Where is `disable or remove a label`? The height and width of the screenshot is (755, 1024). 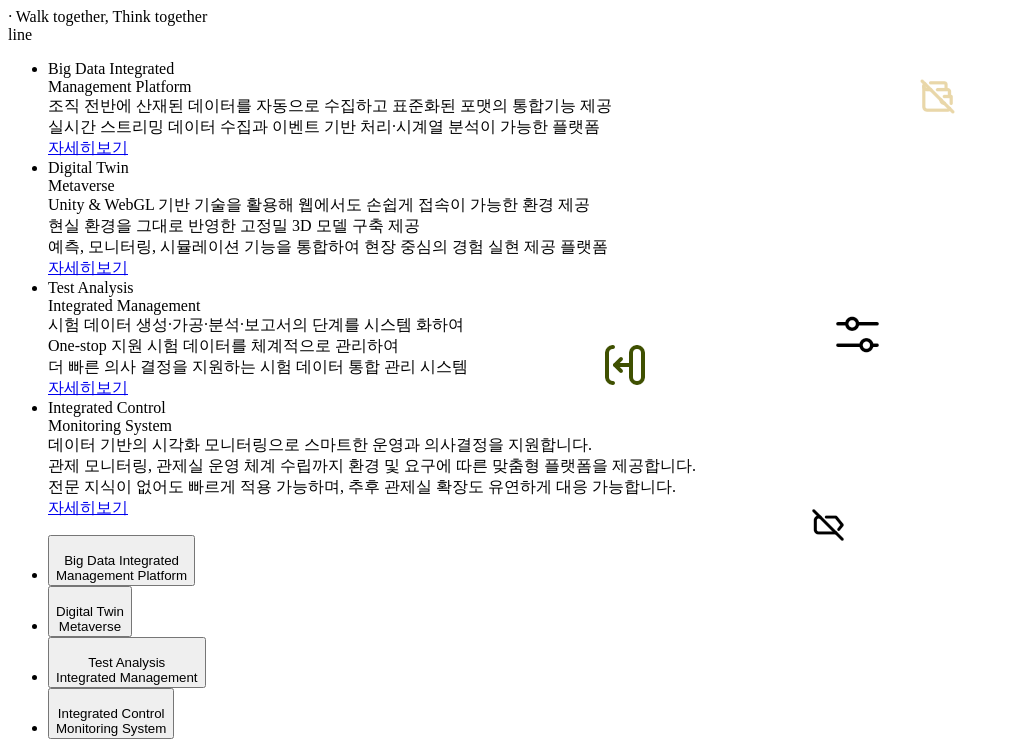
disable or remove a label is located at coordinates (828, 525).